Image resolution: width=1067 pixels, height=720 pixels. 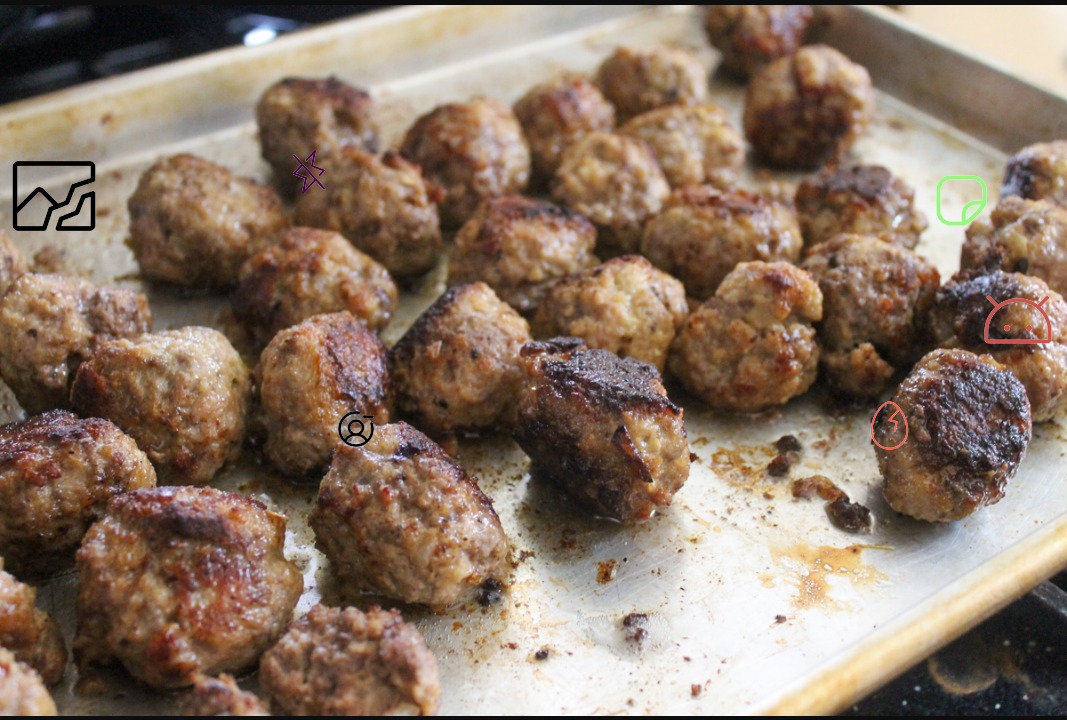 What do you see at coordinates (309, 172) in the screenshot?
I see `disable flash or lightning mode` at bounding box center [309, 172].